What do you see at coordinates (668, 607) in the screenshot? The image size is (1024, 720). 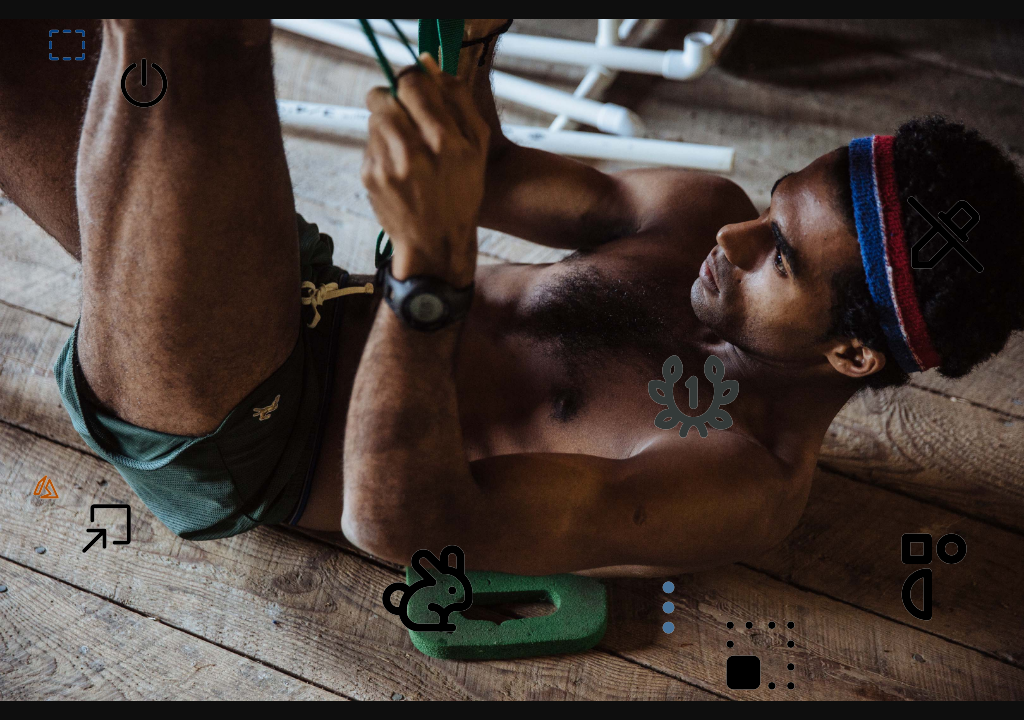 I see `open more options menu` at bounding box center [668, 607].